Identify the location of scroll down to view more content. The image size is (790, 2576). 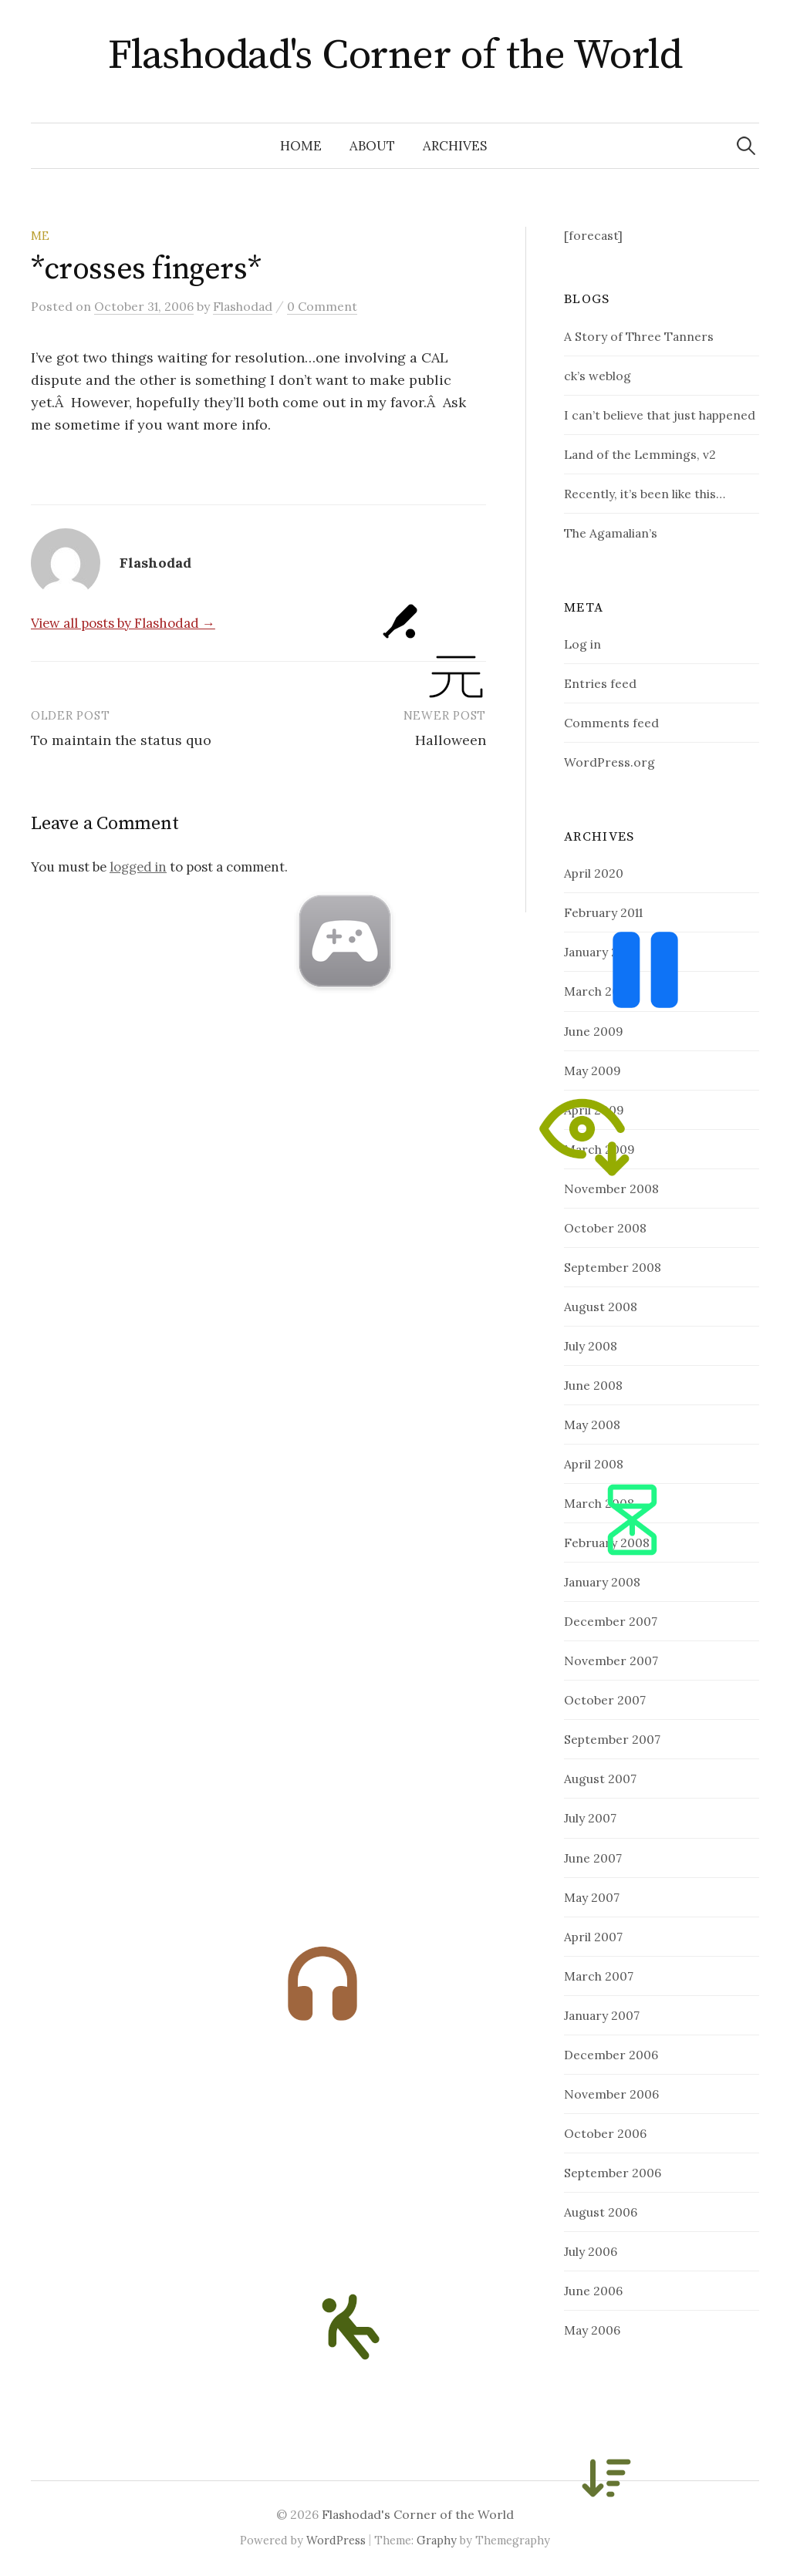
(582, 1128).